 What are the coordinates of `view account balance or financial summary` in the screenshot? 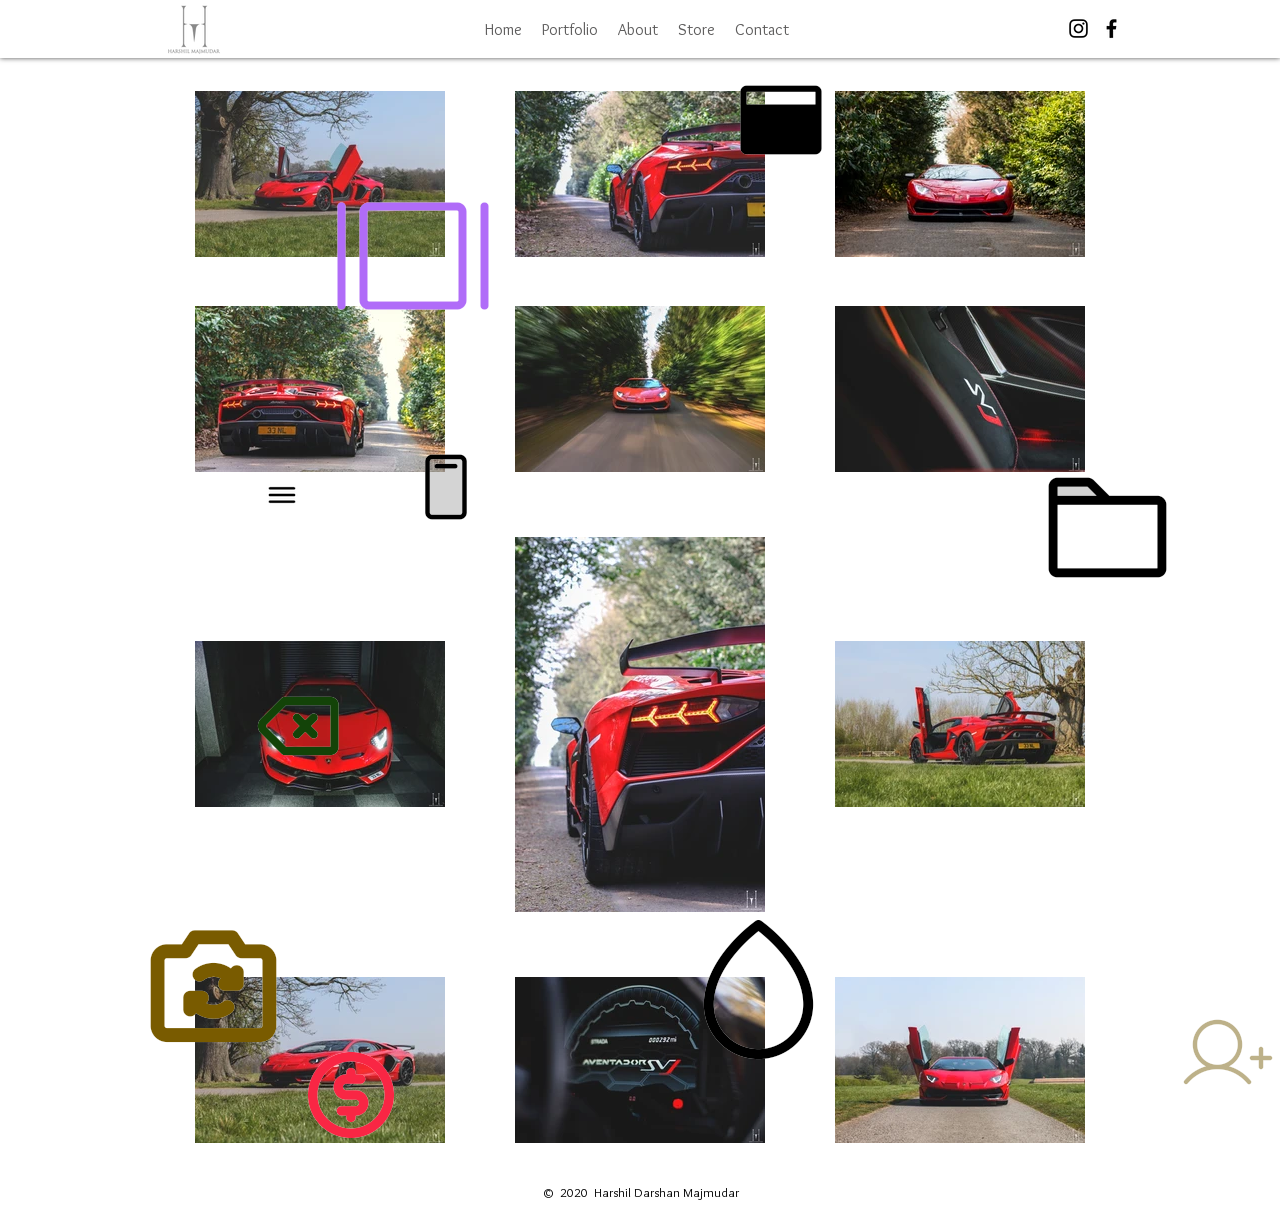 It's located at (351, 1095).